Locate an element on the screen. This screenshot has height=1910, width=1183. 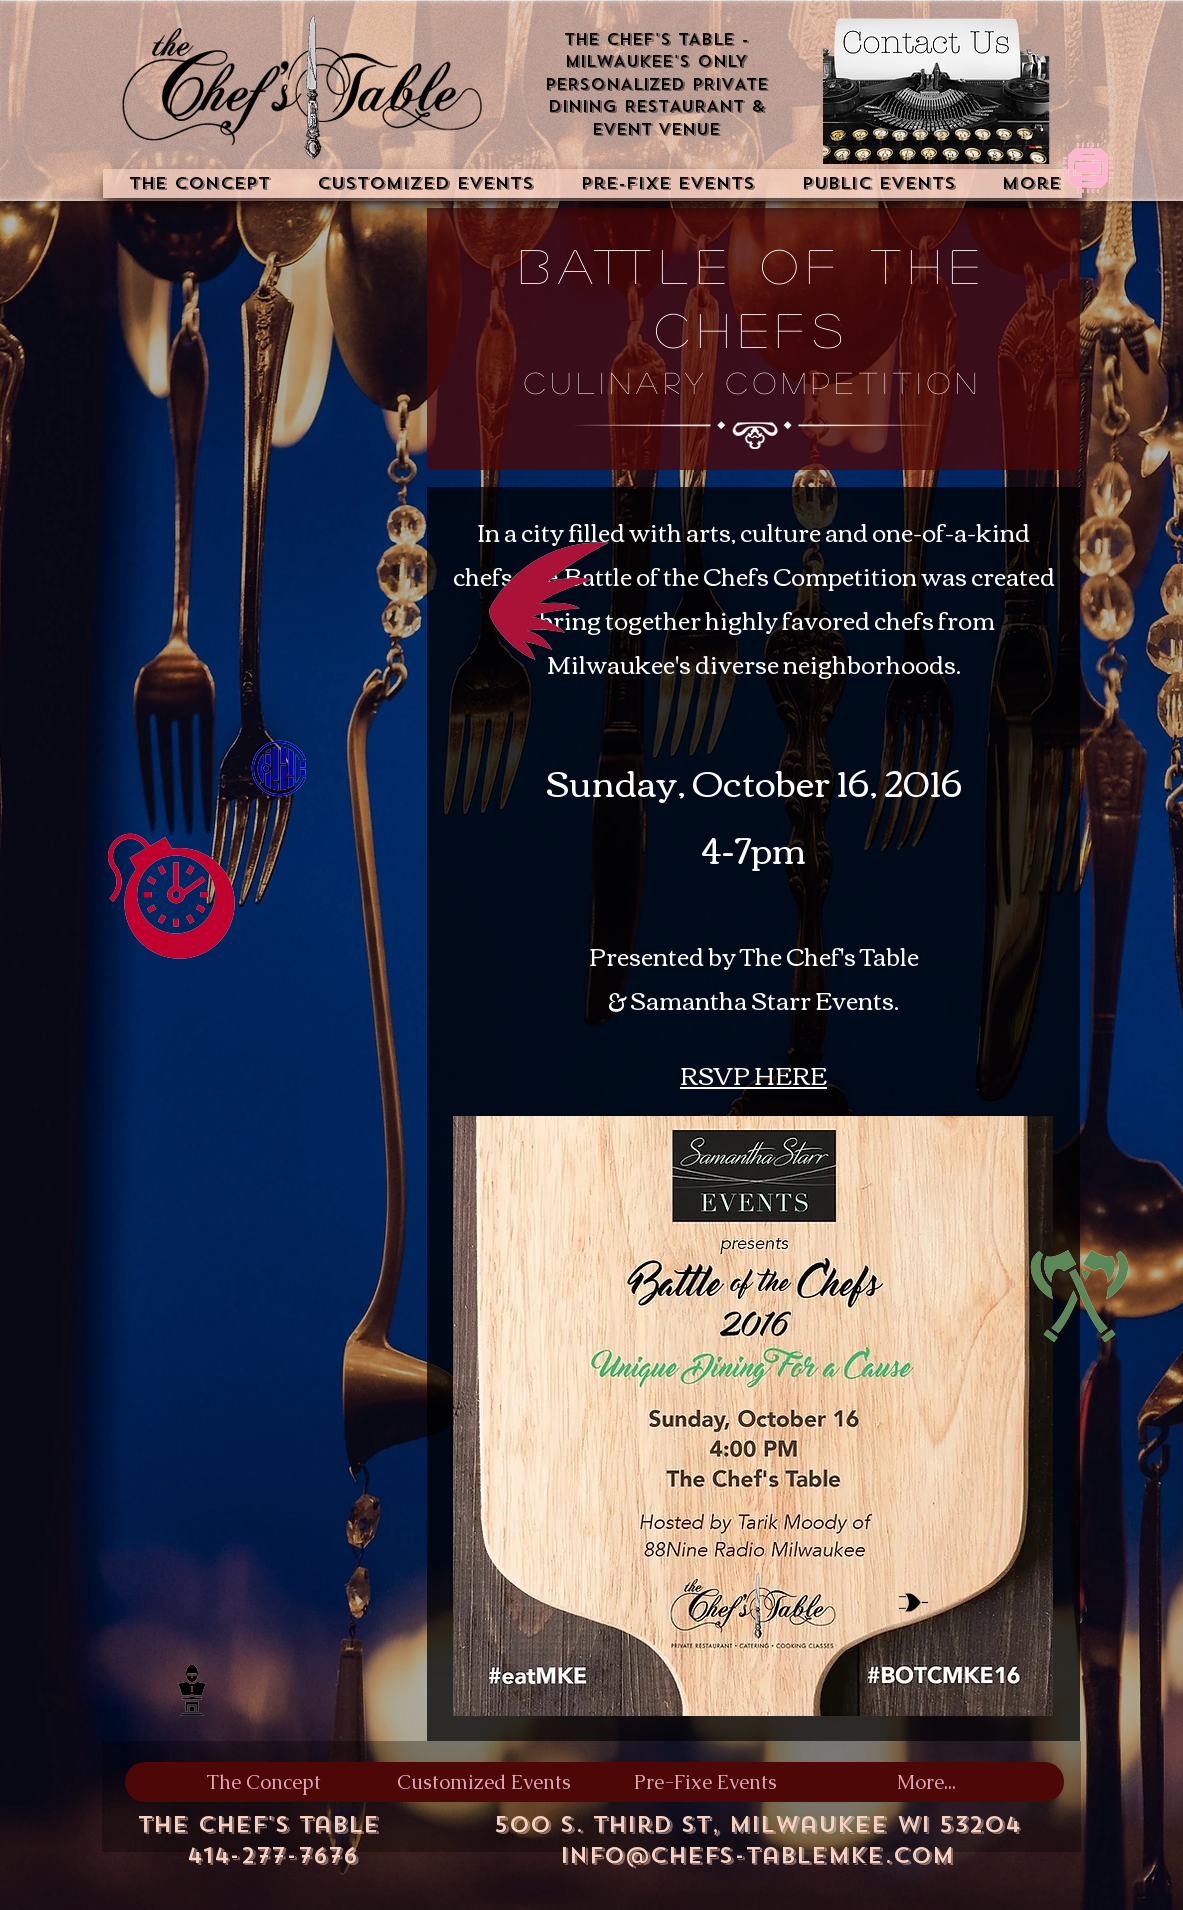
view museum or gallery collection is located at coordinates (192, 1690).